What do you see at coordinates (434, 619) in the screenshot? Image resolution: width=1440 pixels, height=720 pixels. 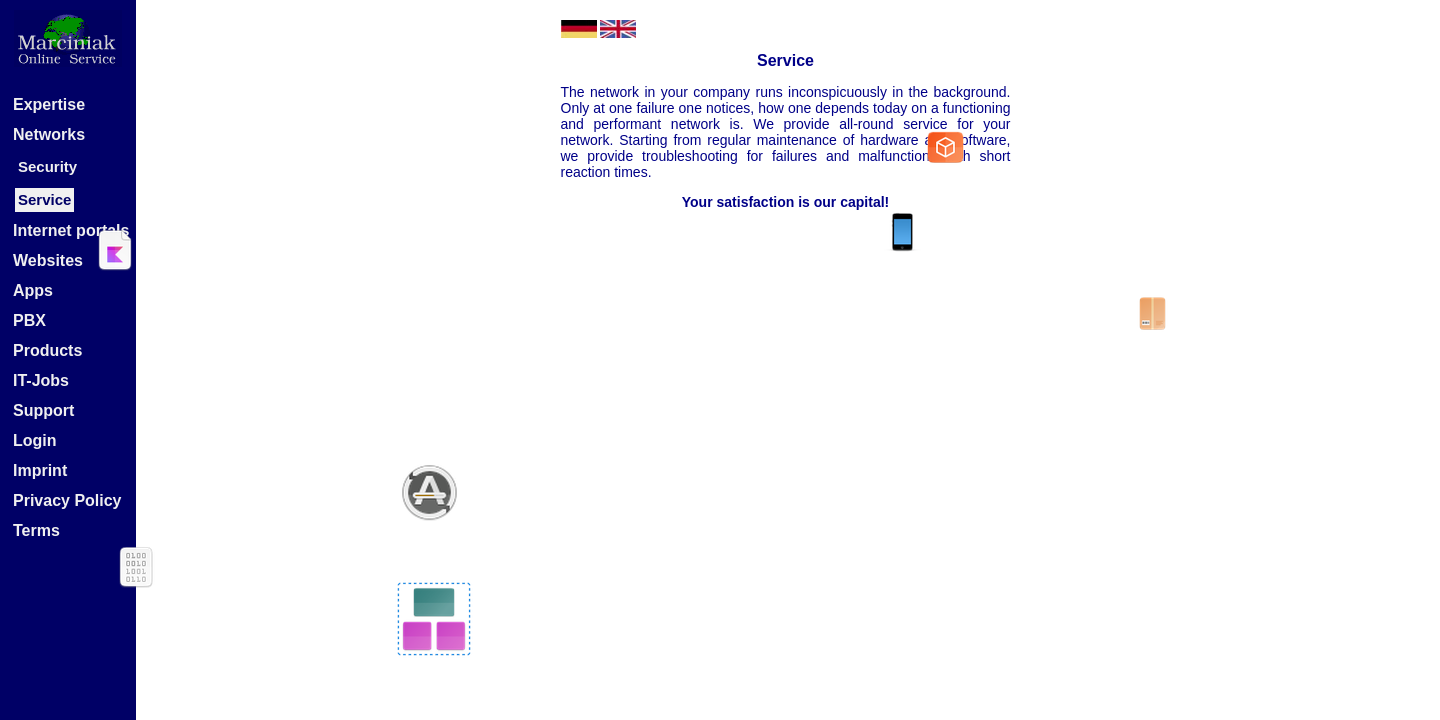 I see `select all items in the current view` at bounding box center [434, 619].